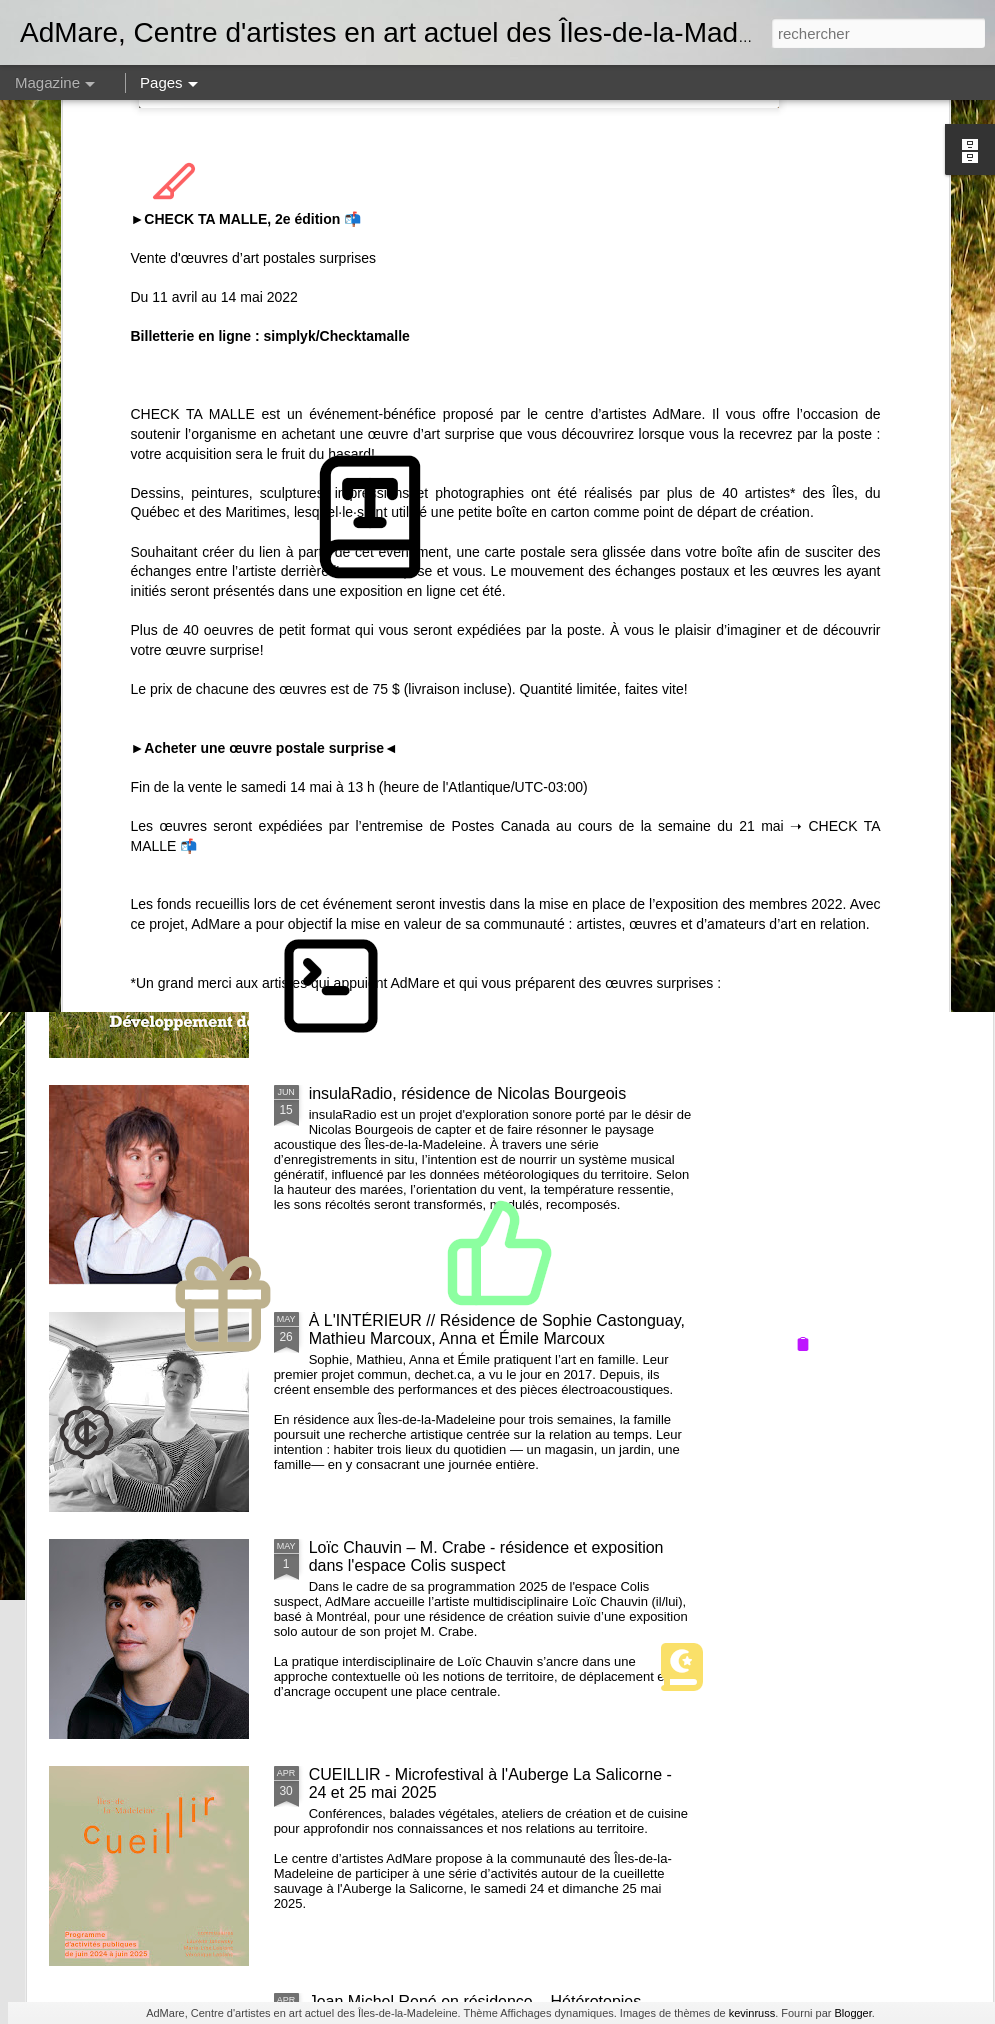  I want to click on access quran or islamic religious text, so click(682, 1667).